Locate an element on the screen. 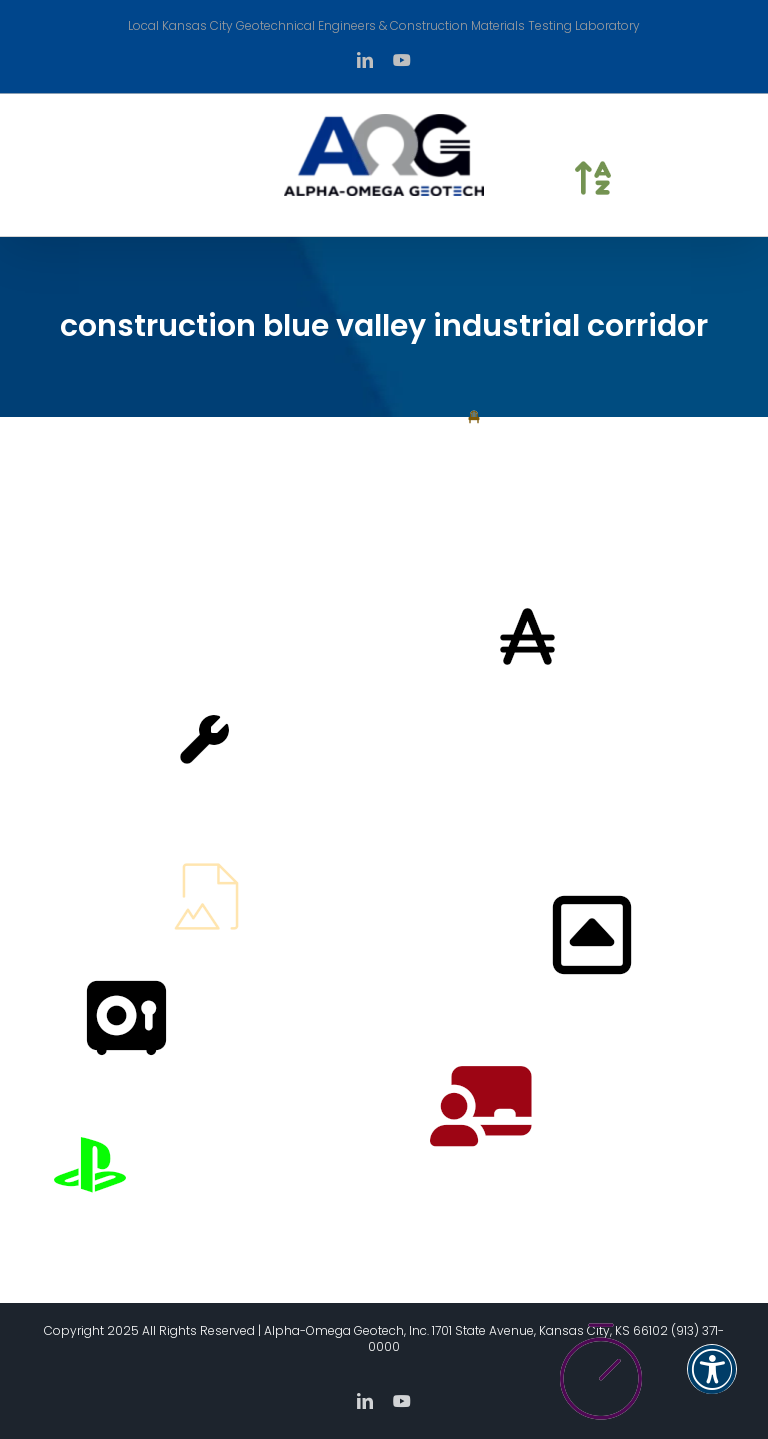  sort items alphabetically in ascending order (A to Z) is located at coordinates (593, 178).